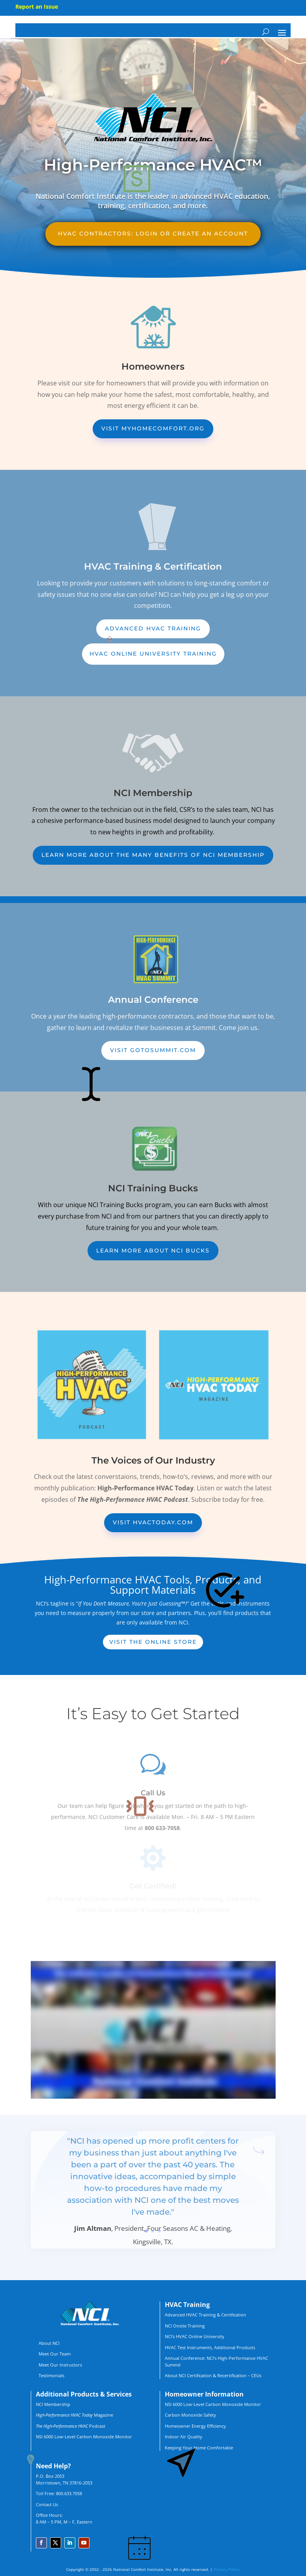  What do you see at coordinates (223, 1590) in the screenshot?
I see `add a new task to your list` at bounding box center [223, 1590].